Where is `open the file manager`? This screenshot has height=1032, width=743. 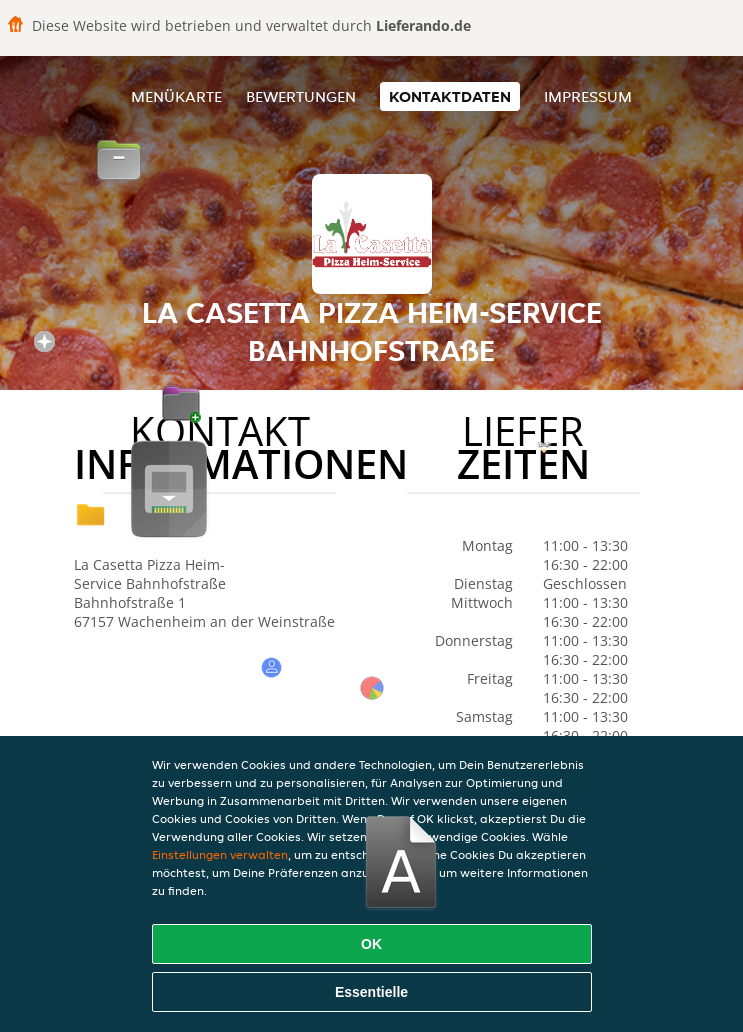 open the file manager is located at coordinates (119, 160).